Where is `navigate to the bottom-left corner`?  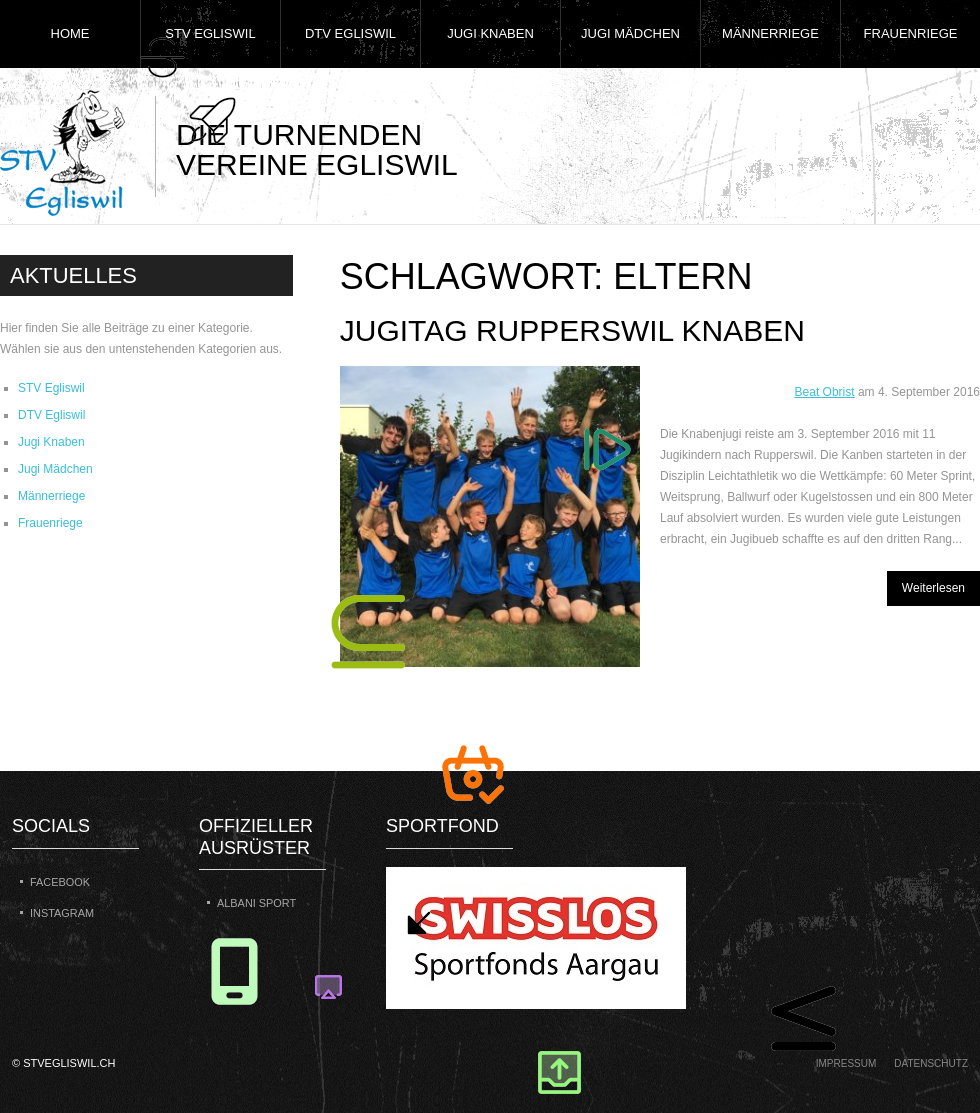
navigate to the bottom-left corner is located at coordinates (419, 923).